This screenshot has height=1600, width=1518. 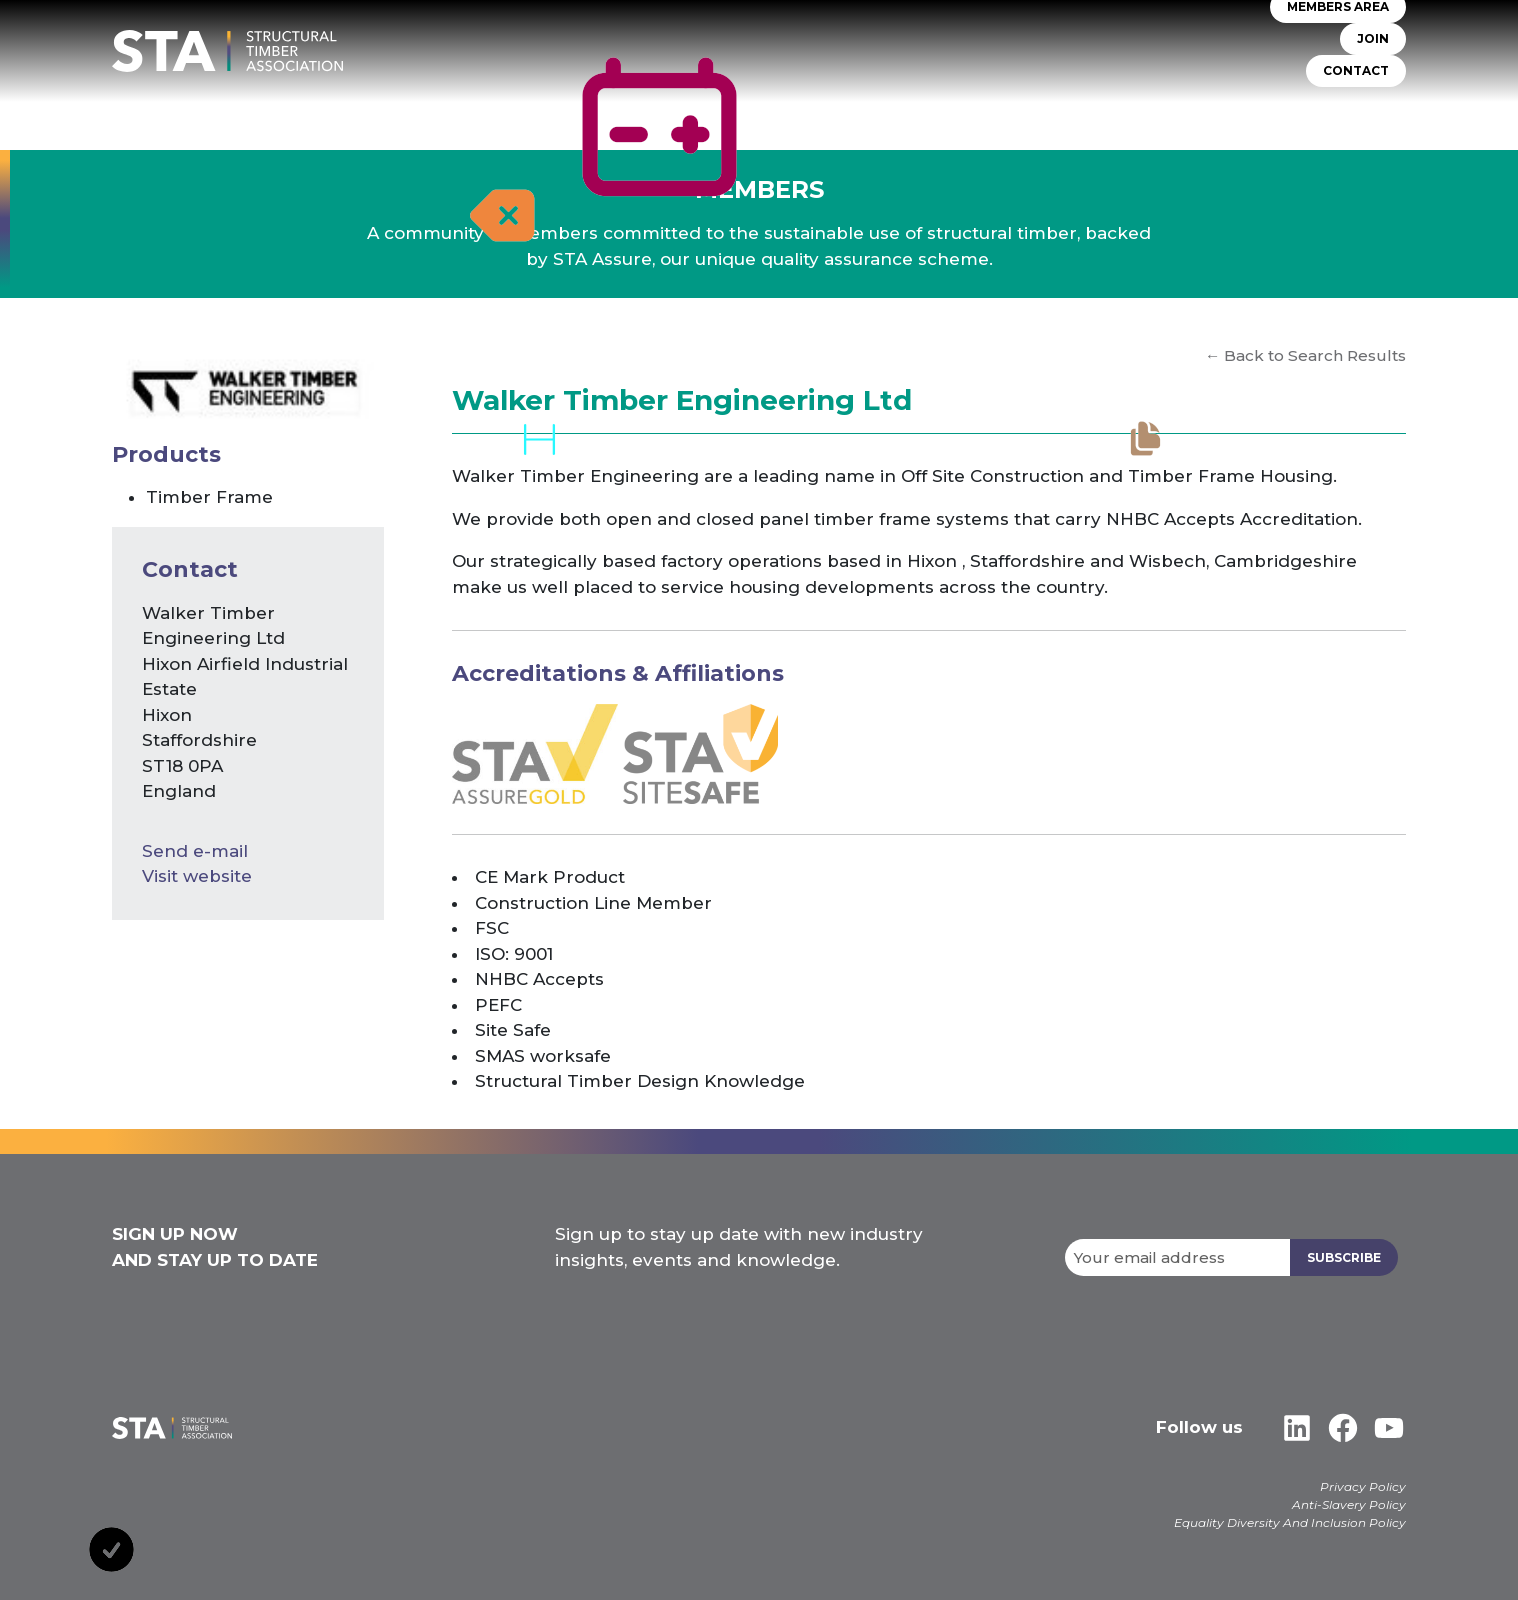 What do you see at coordinates (111, 1549) in the screenshot?
I see `indicates a completed or successful action` at bounding box center [111, 1549].